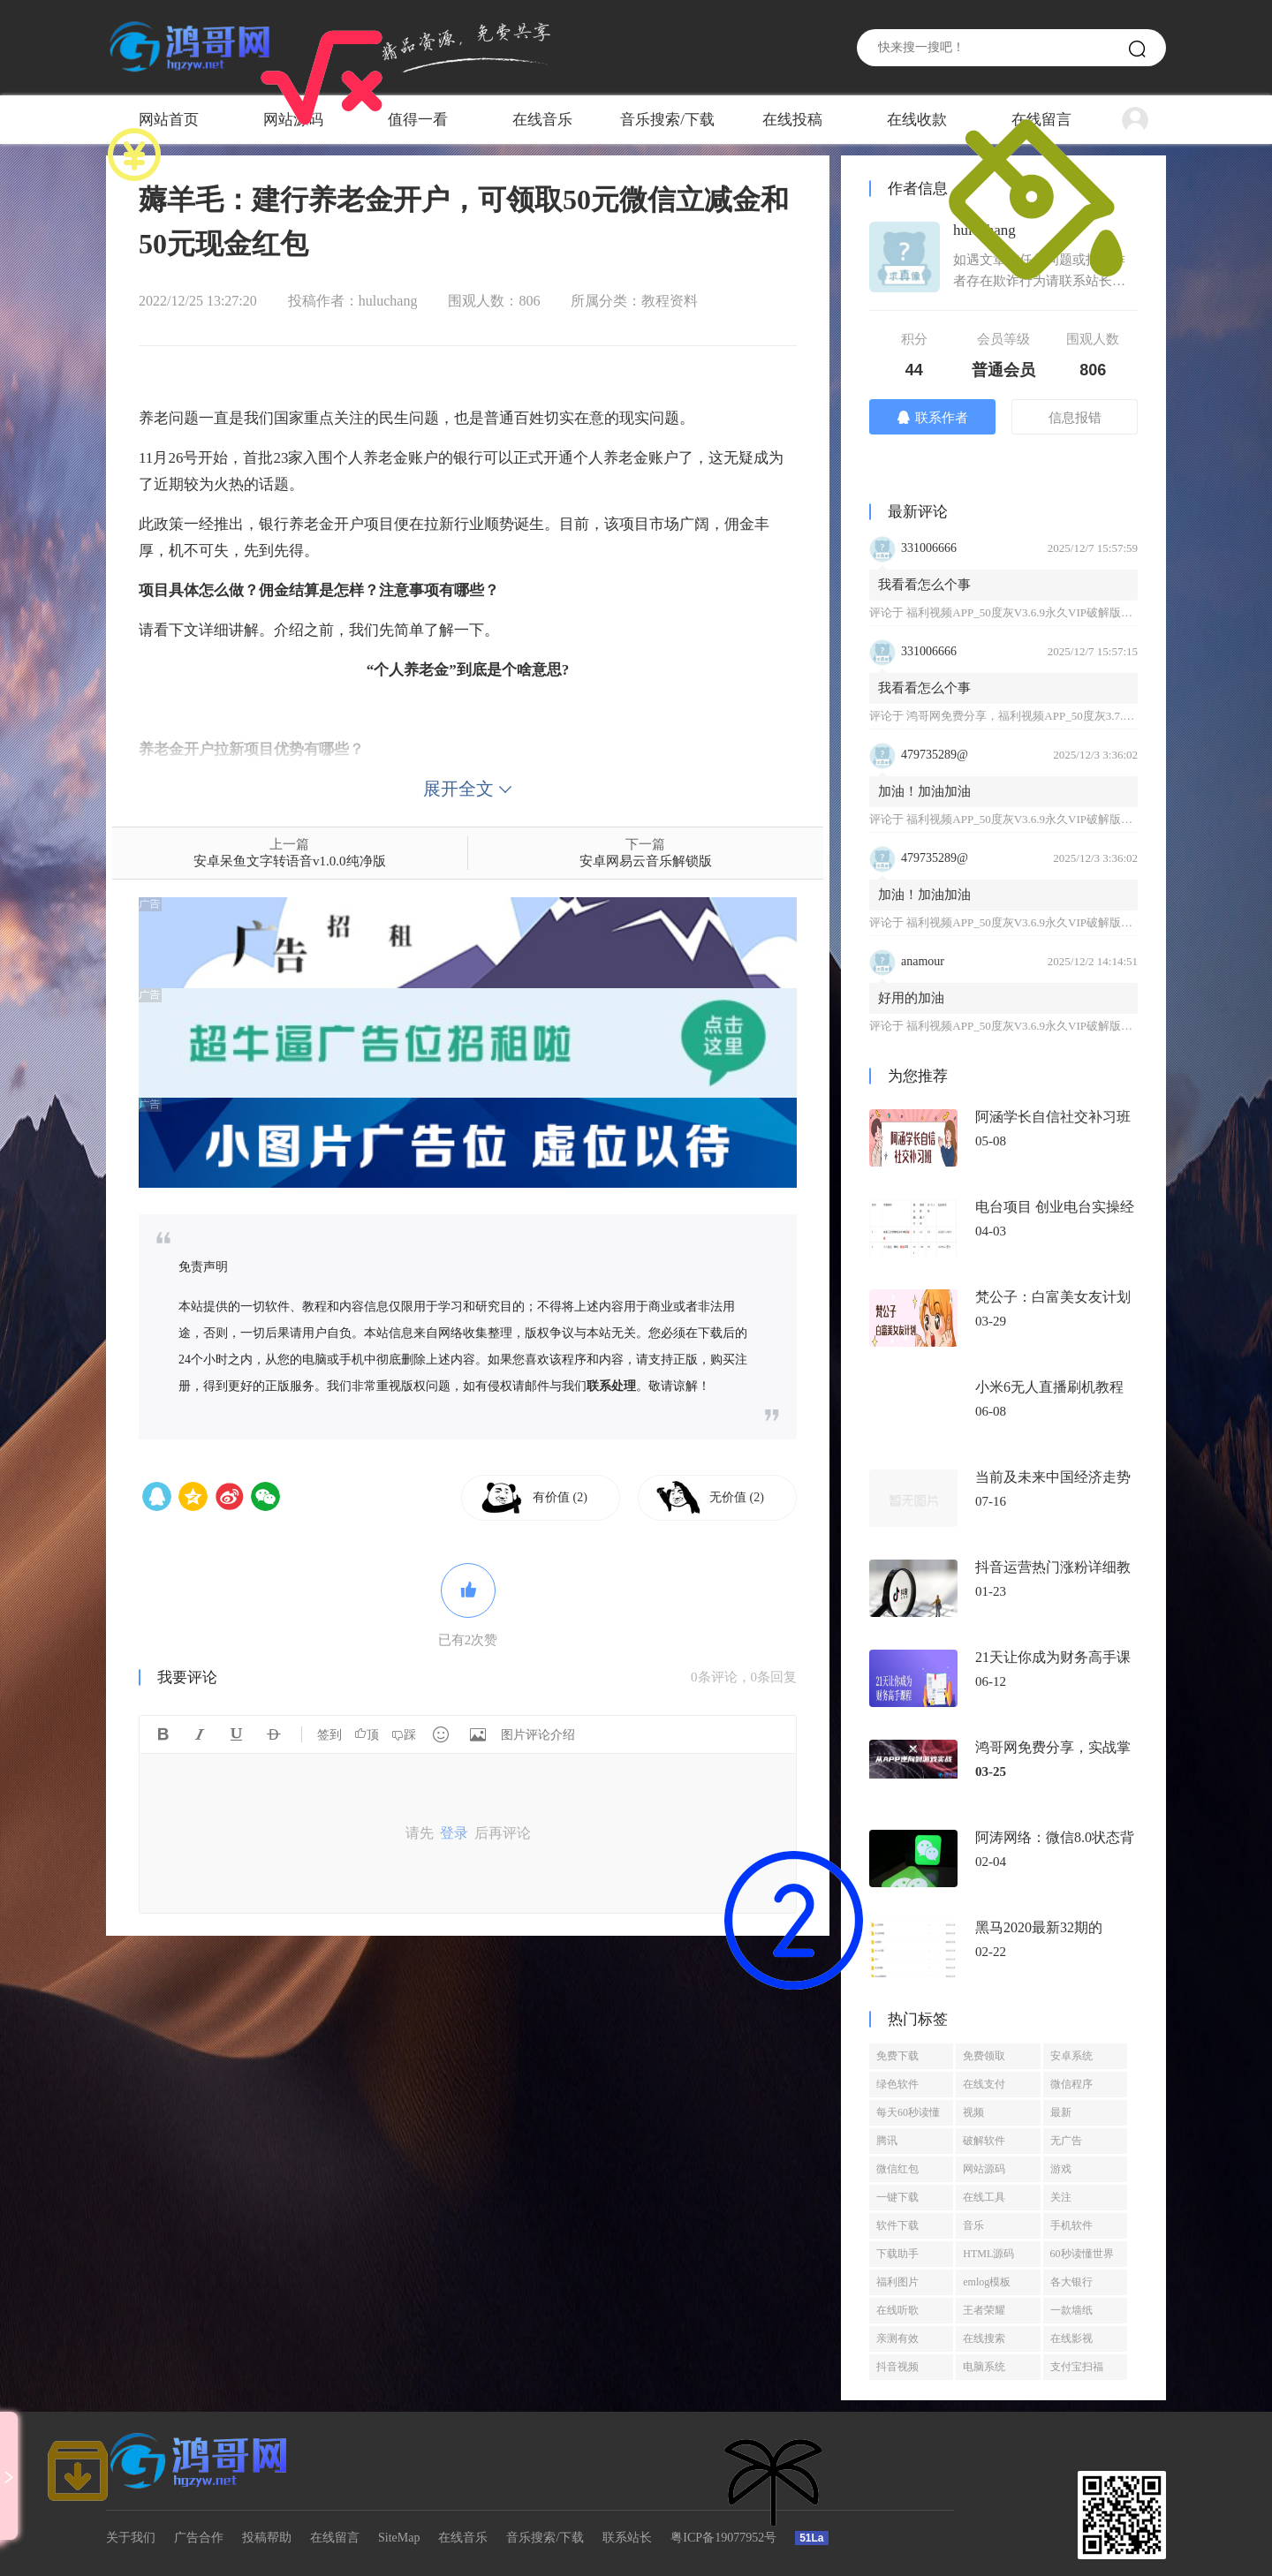 The image size is (1272, 2576). I want to click on download to local storage, so click(78, 2471).